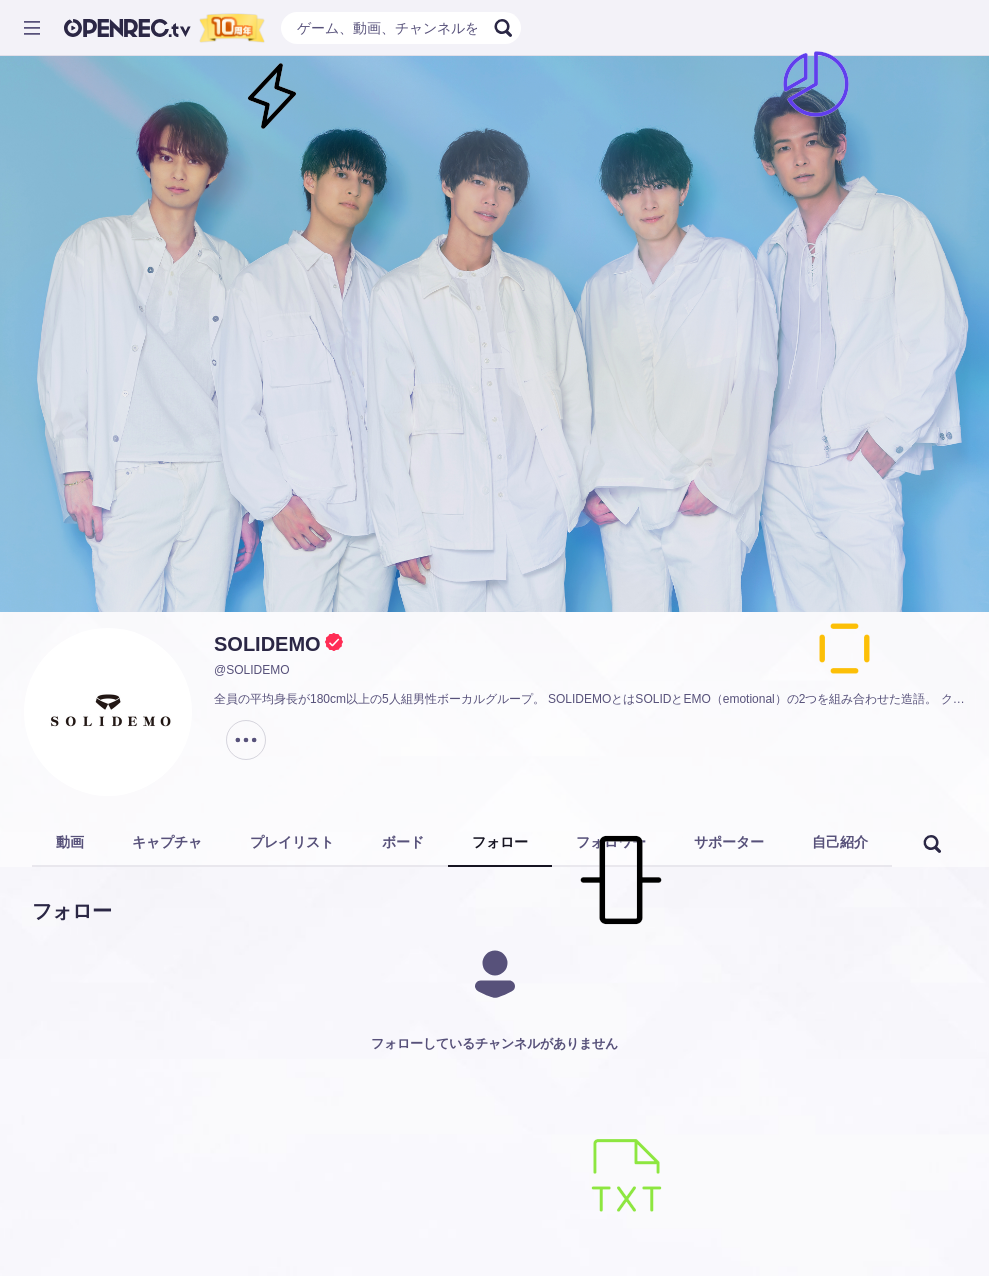  Describe the element at coordinates (626, 1178) in the screenshot. I see `open a text file` at that location.